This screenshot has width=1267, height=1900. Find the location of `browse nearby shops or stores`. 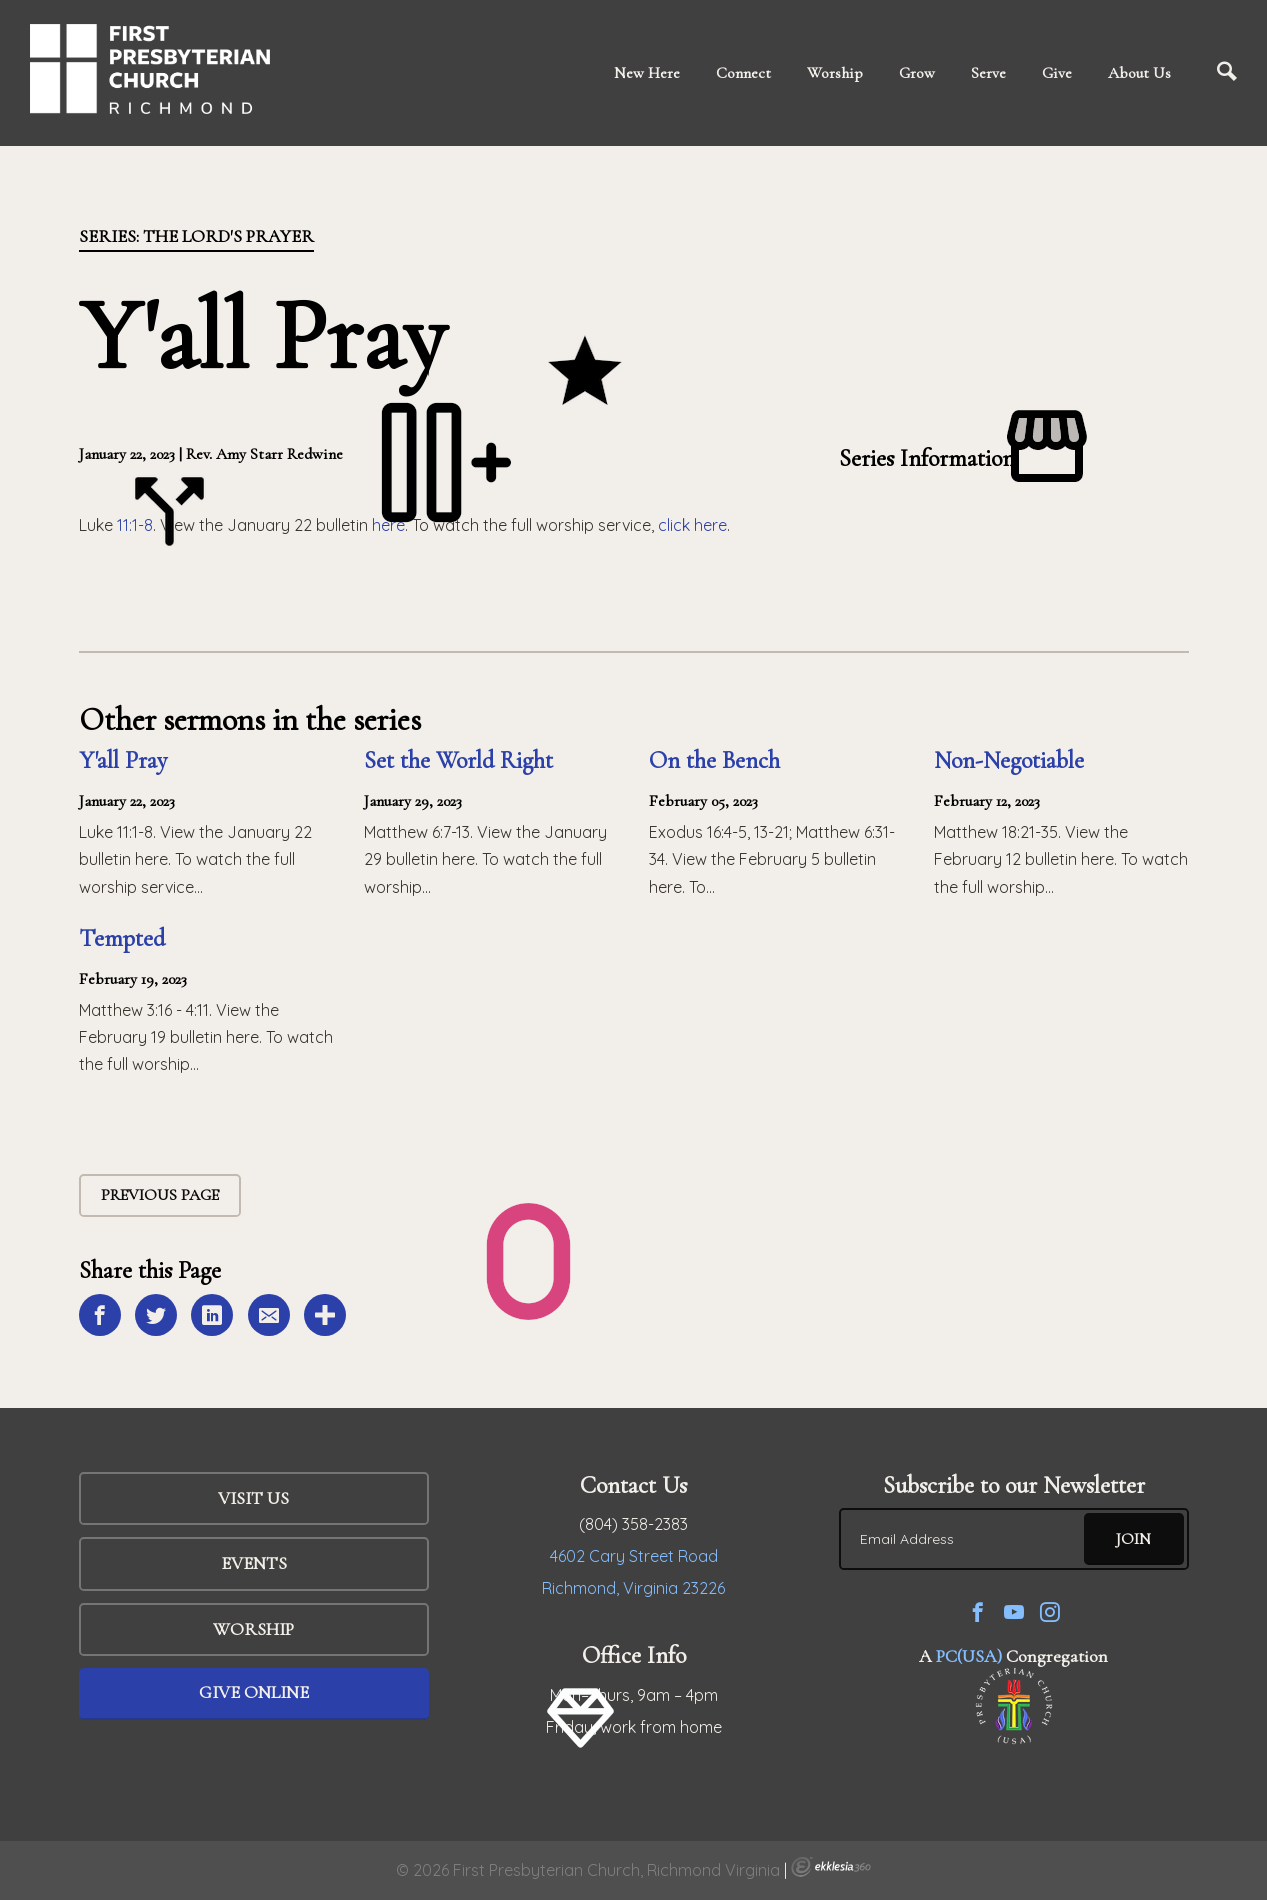

browse nearby shops or stores is located at coordinates (1047, 446).